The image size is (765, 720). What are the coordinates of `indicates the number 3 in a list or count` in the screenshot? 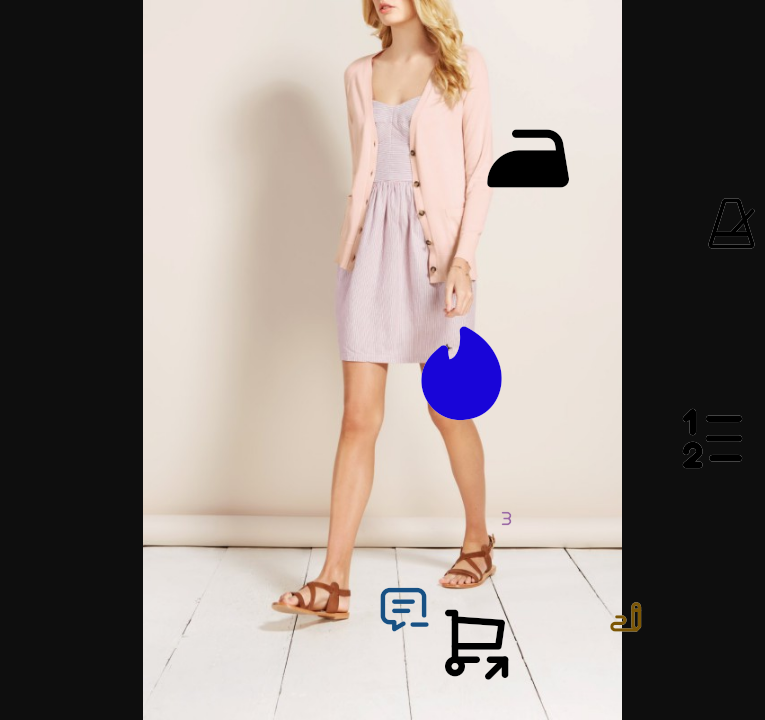 It's located at (506, 518).